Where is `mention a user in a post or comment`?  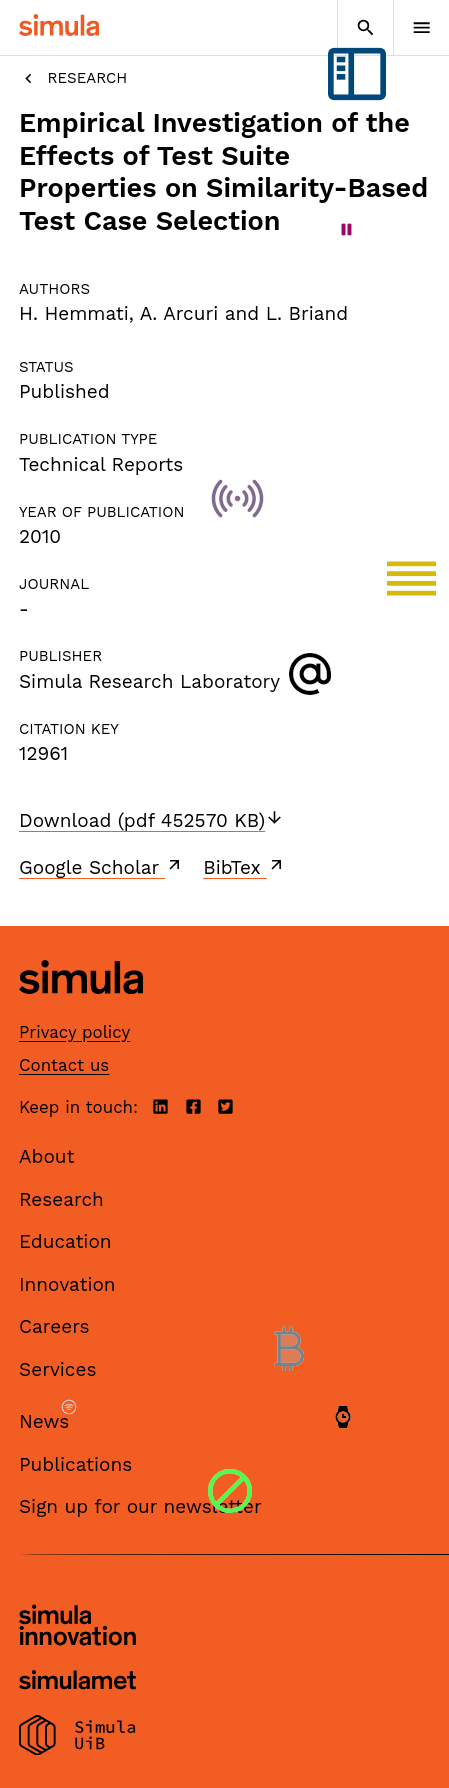 mention a user in a post or comment is located at coordinates (310, 674).